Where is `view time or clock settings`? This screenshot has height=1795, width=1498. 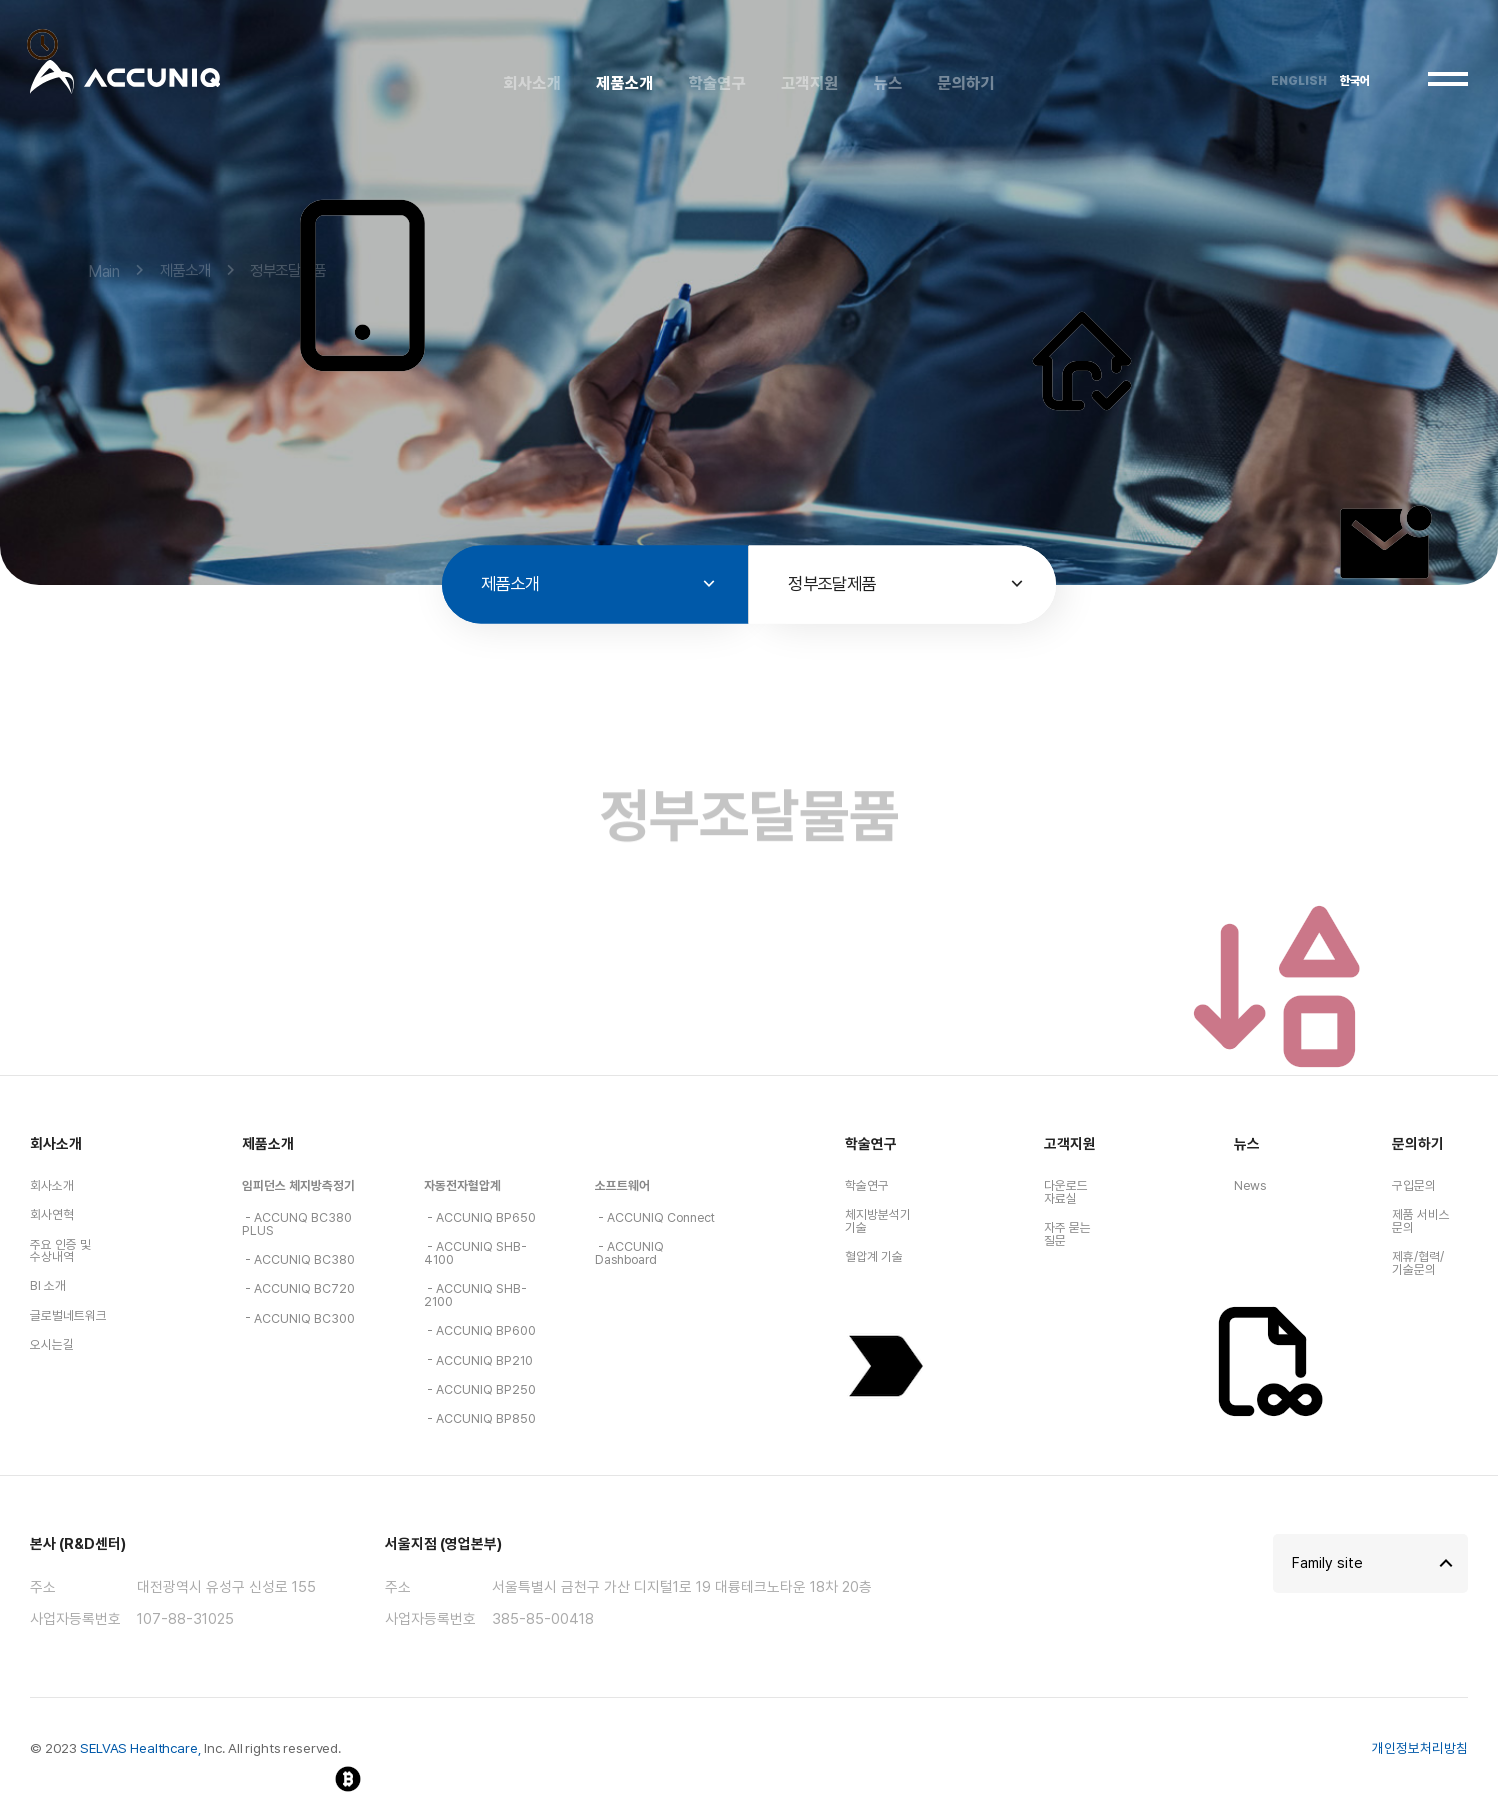 view time or clock settings is located at coordinates (42, 44).